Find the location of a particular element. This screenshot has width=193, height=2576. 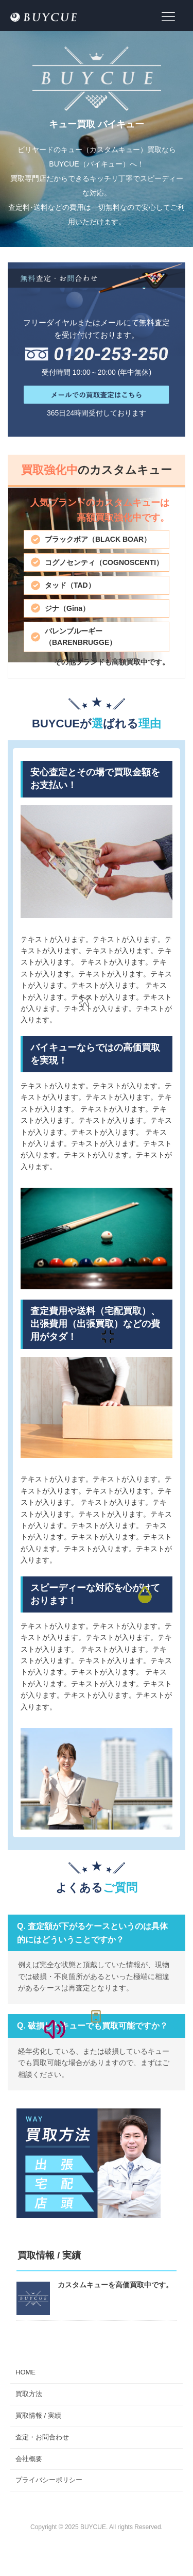

adjust water or liquid fill level is located at coordinates (145, 1594).